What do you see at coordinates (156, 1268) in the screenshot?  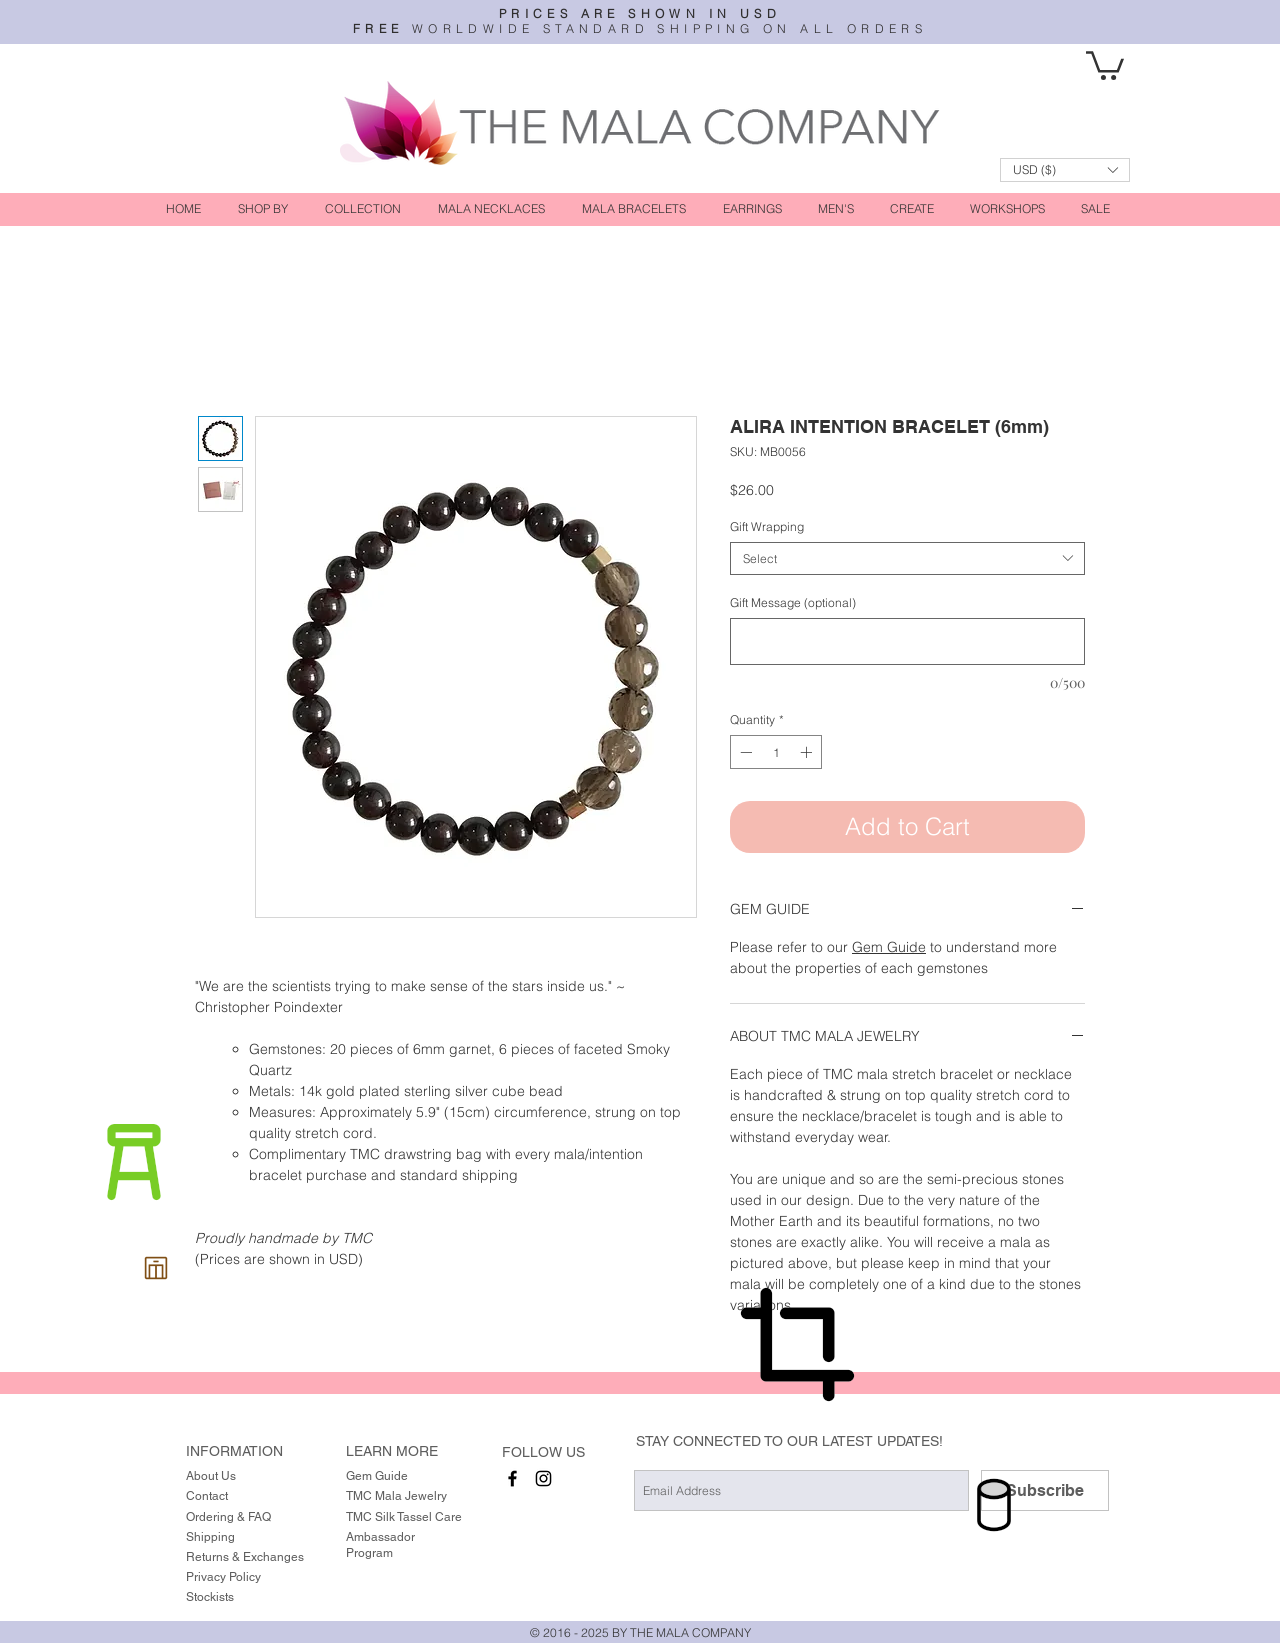 I see `indicates elevator access nearby` at bounding box center [156, 1268].